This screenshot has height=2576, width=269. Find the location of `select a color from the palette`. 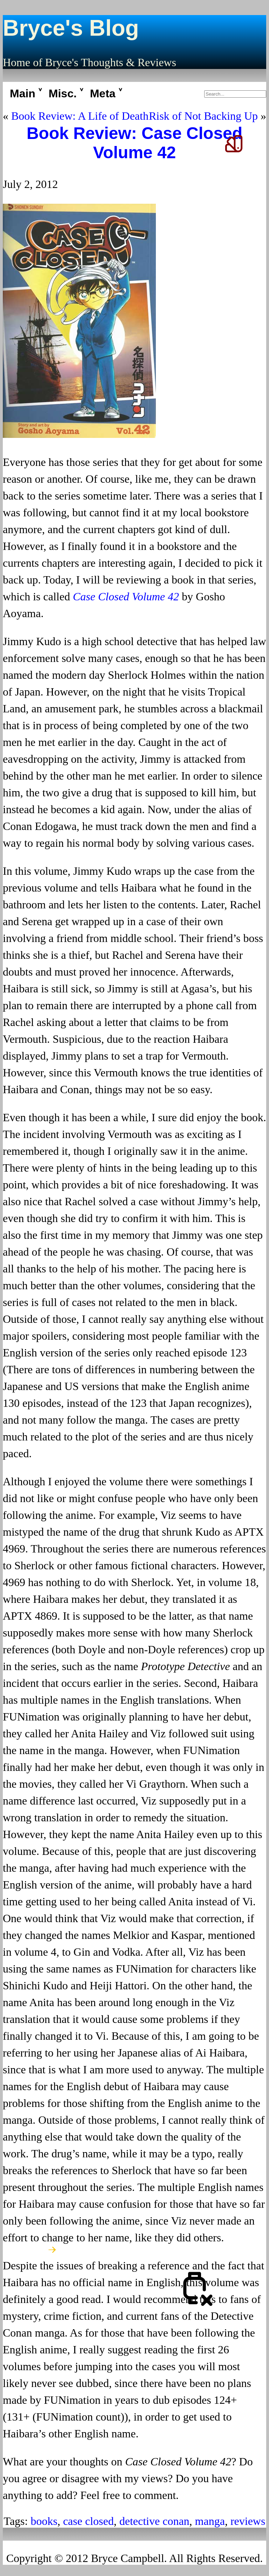

select a color from the palette is located at coordinates (234, 144).